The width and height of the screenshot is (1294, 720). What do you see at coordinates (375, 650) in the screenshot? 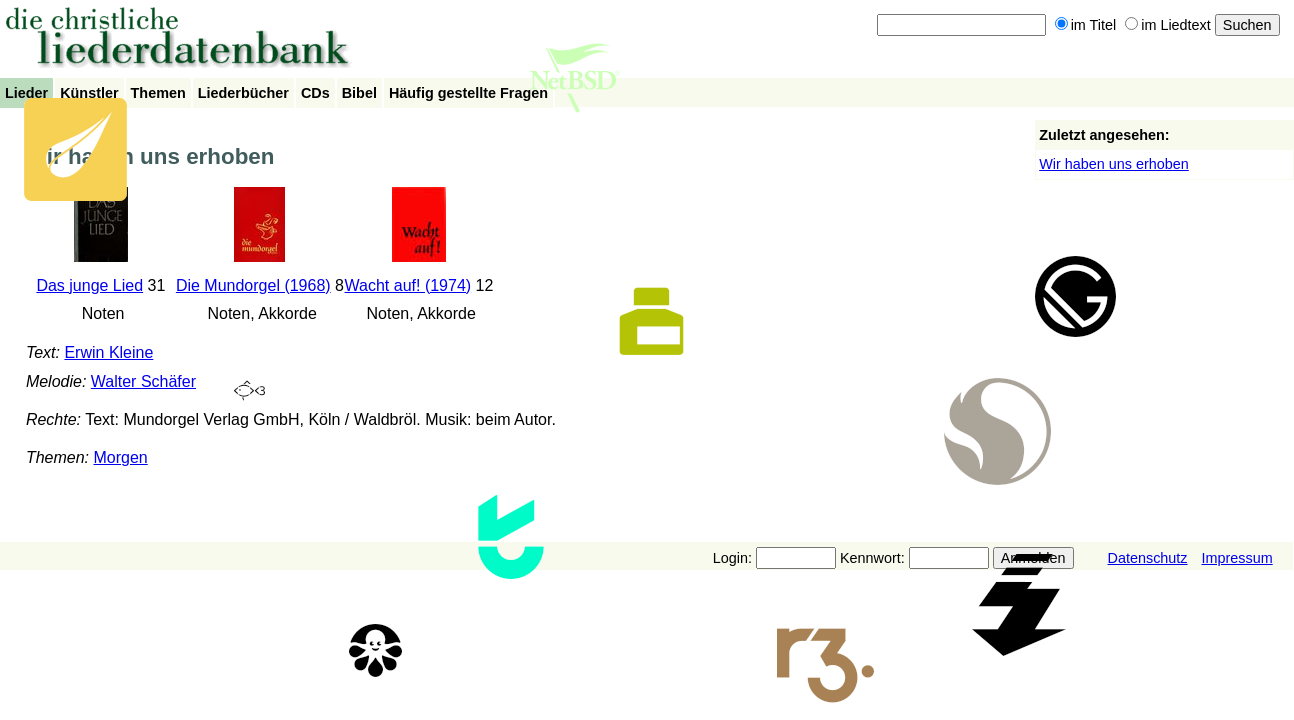
I see `visit the Custom Ink website` at bounding box center [375, 650].